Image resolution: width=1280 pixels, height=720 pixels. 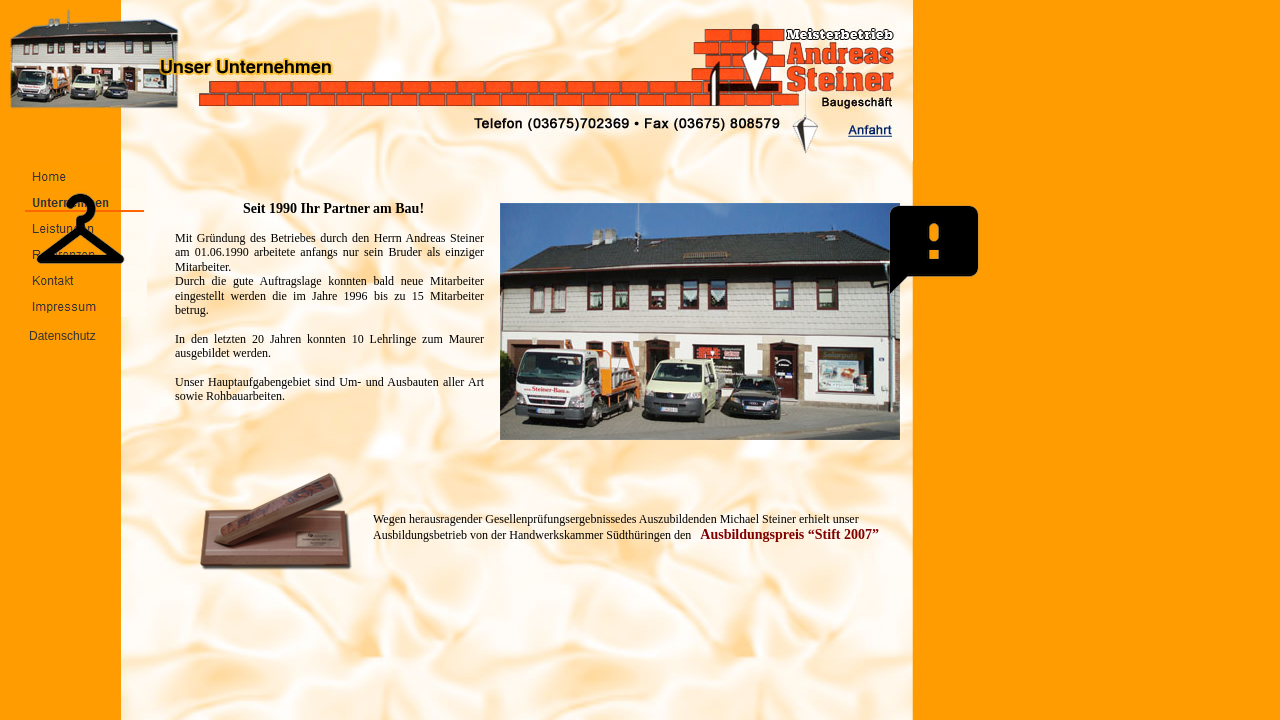 What do you see at coordinates (934, 250) in the screenshot?
I see `message failed to send` at bounding box center [934, 250].